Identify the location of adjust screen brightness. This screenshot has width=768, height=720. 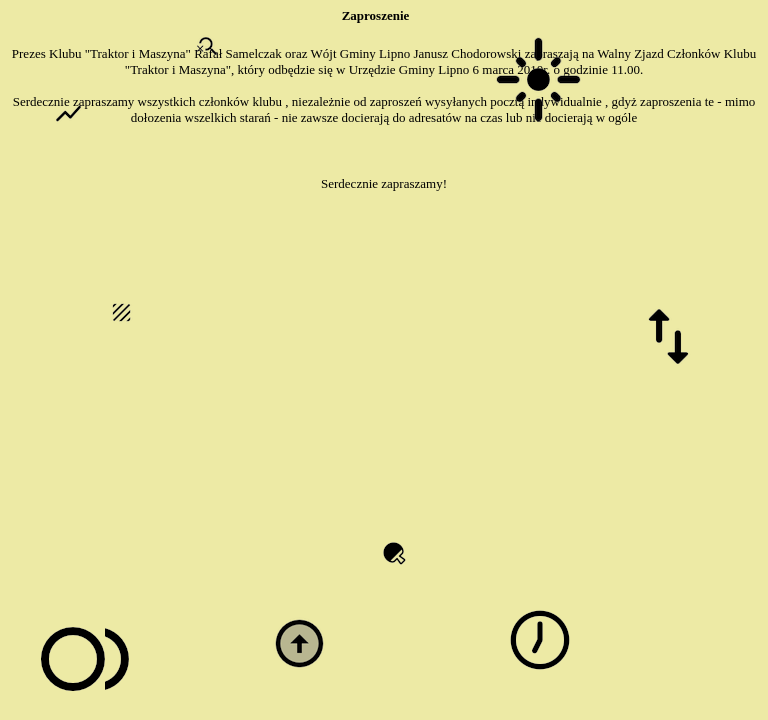
(538, 79).